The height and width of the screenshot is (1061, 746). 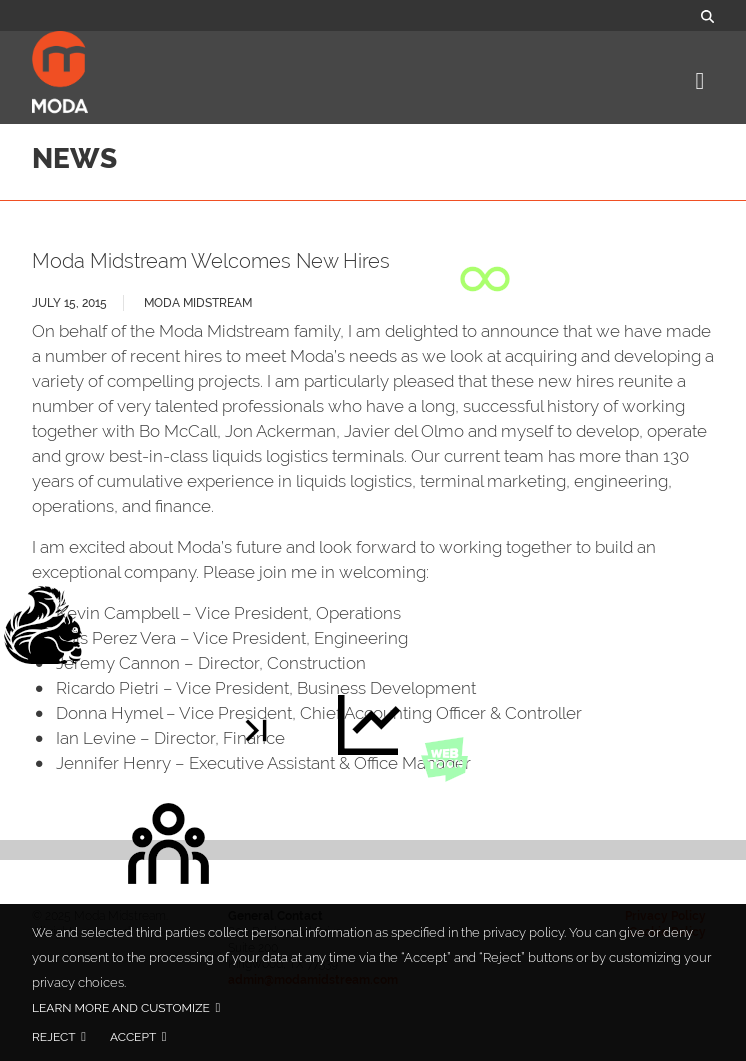 I want to click on indicates unlimited or infinite content, so click(x=485, y=279).